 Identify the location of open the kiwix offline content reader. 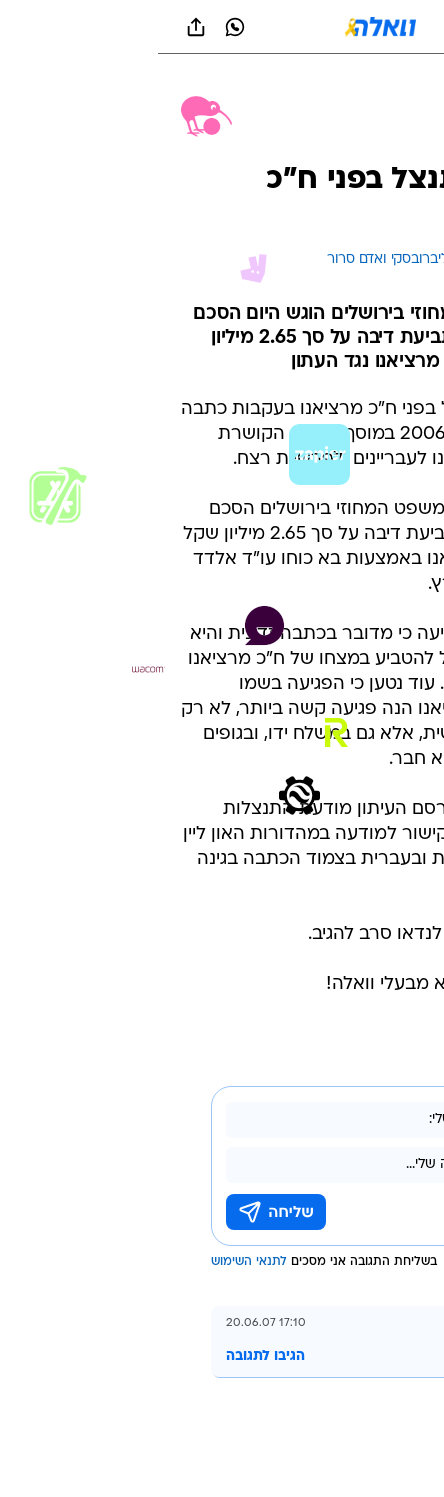
(206, 116).